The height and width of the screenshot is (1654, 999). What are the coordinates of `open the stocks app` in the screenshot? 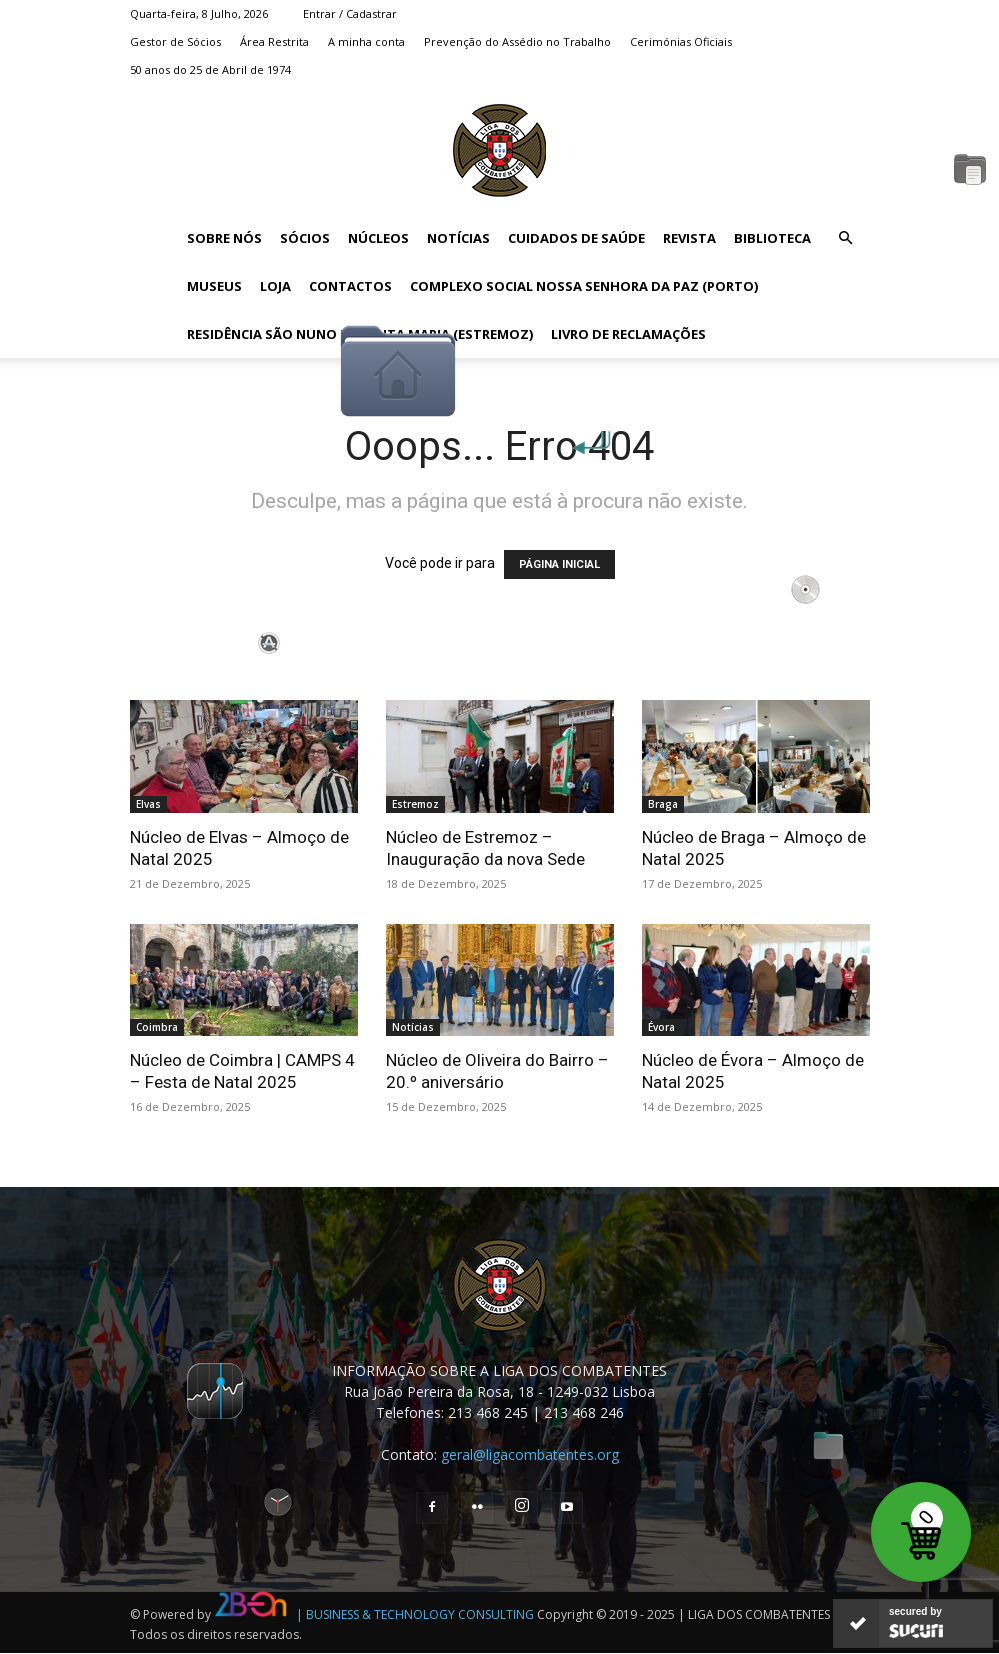 It's located at (215, 1391).